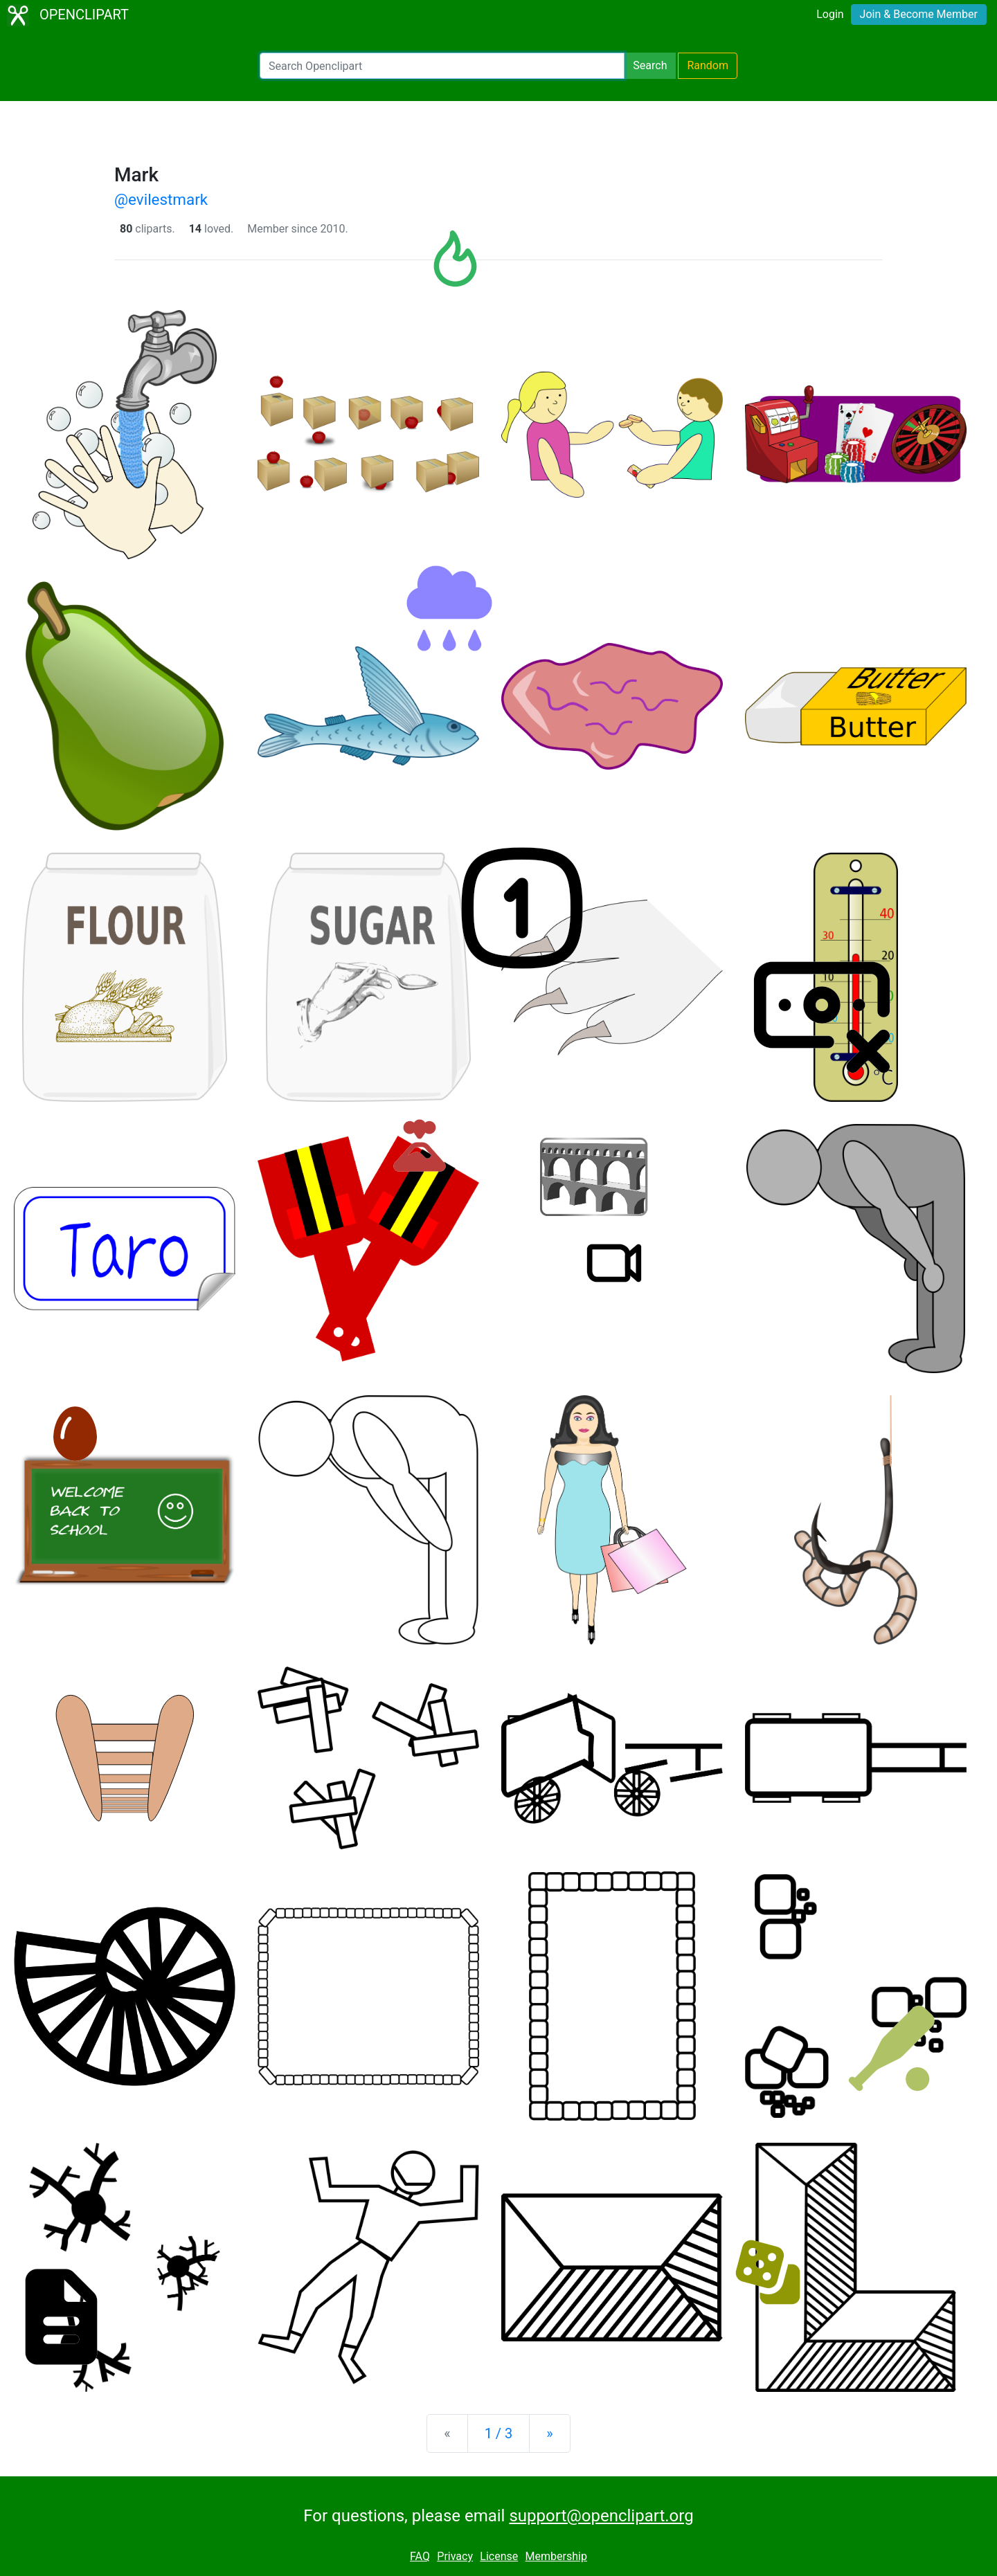 Image resolution: width=997 pixels, height=2576 pixels. What do you see at coordinates (822, 1005) in the screenshot?
I see `payment declined or failed` at bounding box center [822, 1005].